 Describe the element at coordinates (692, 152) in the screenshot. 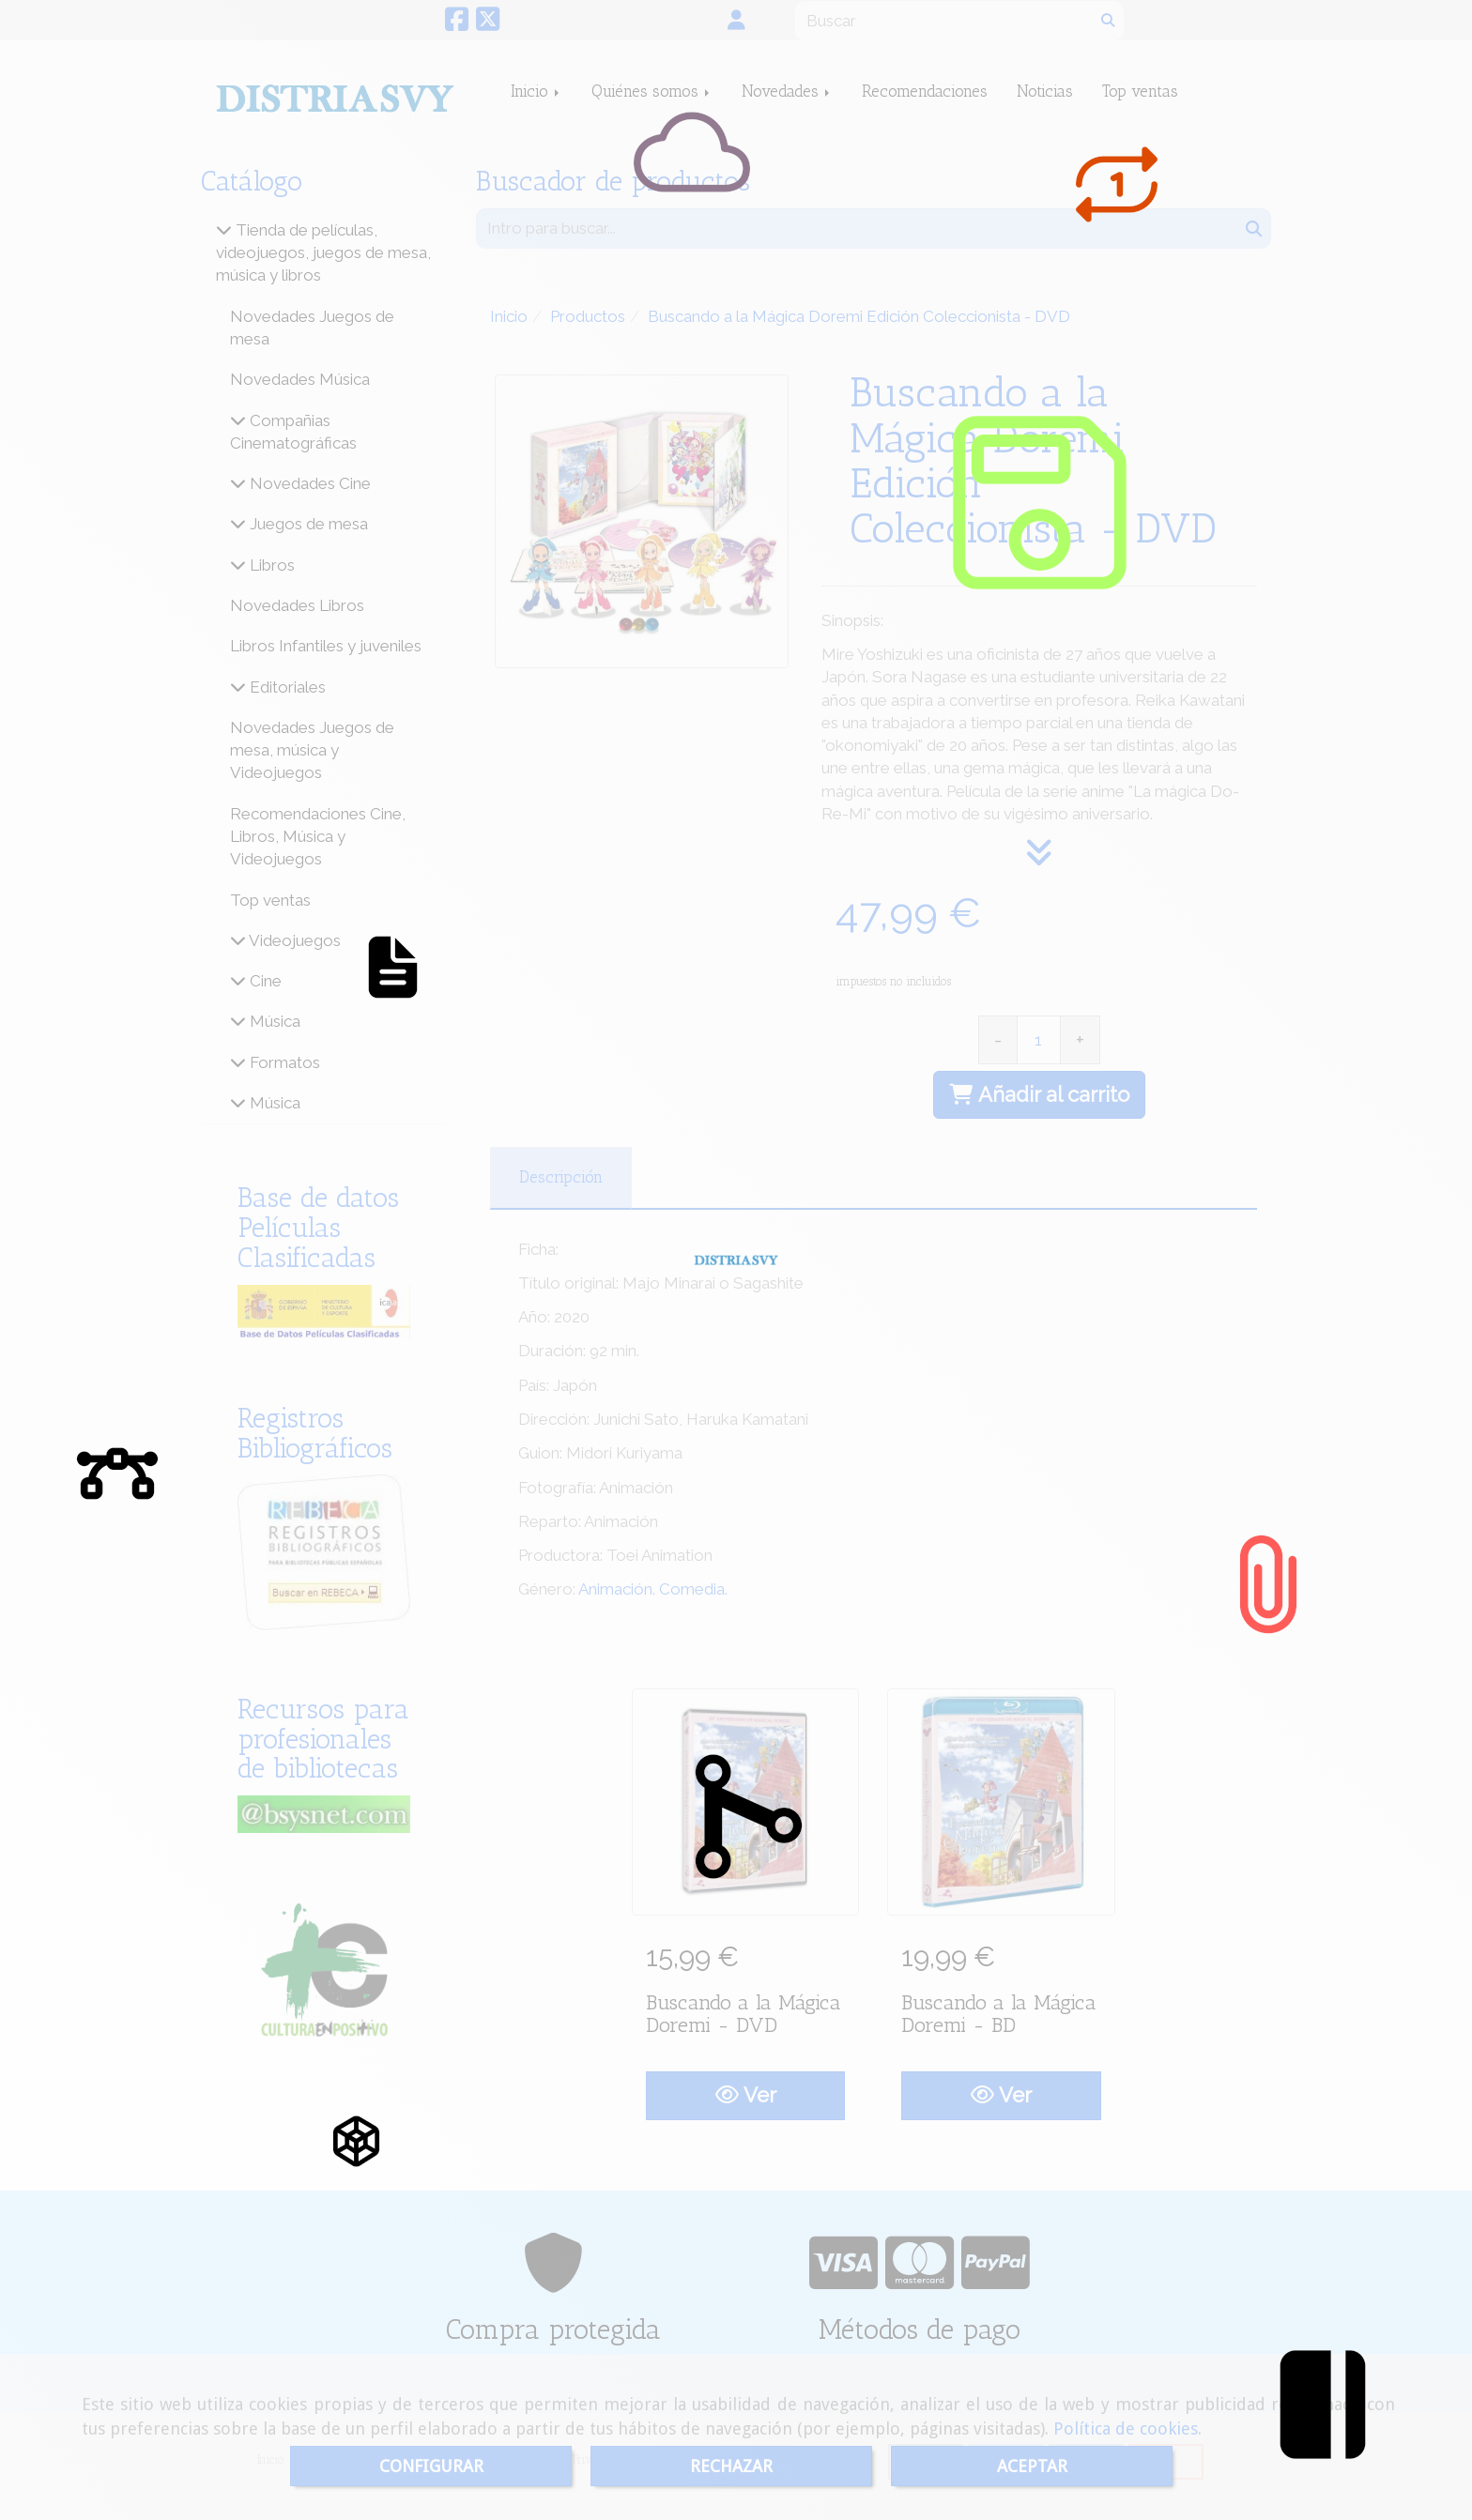

I see `access cloud storage` at that location.